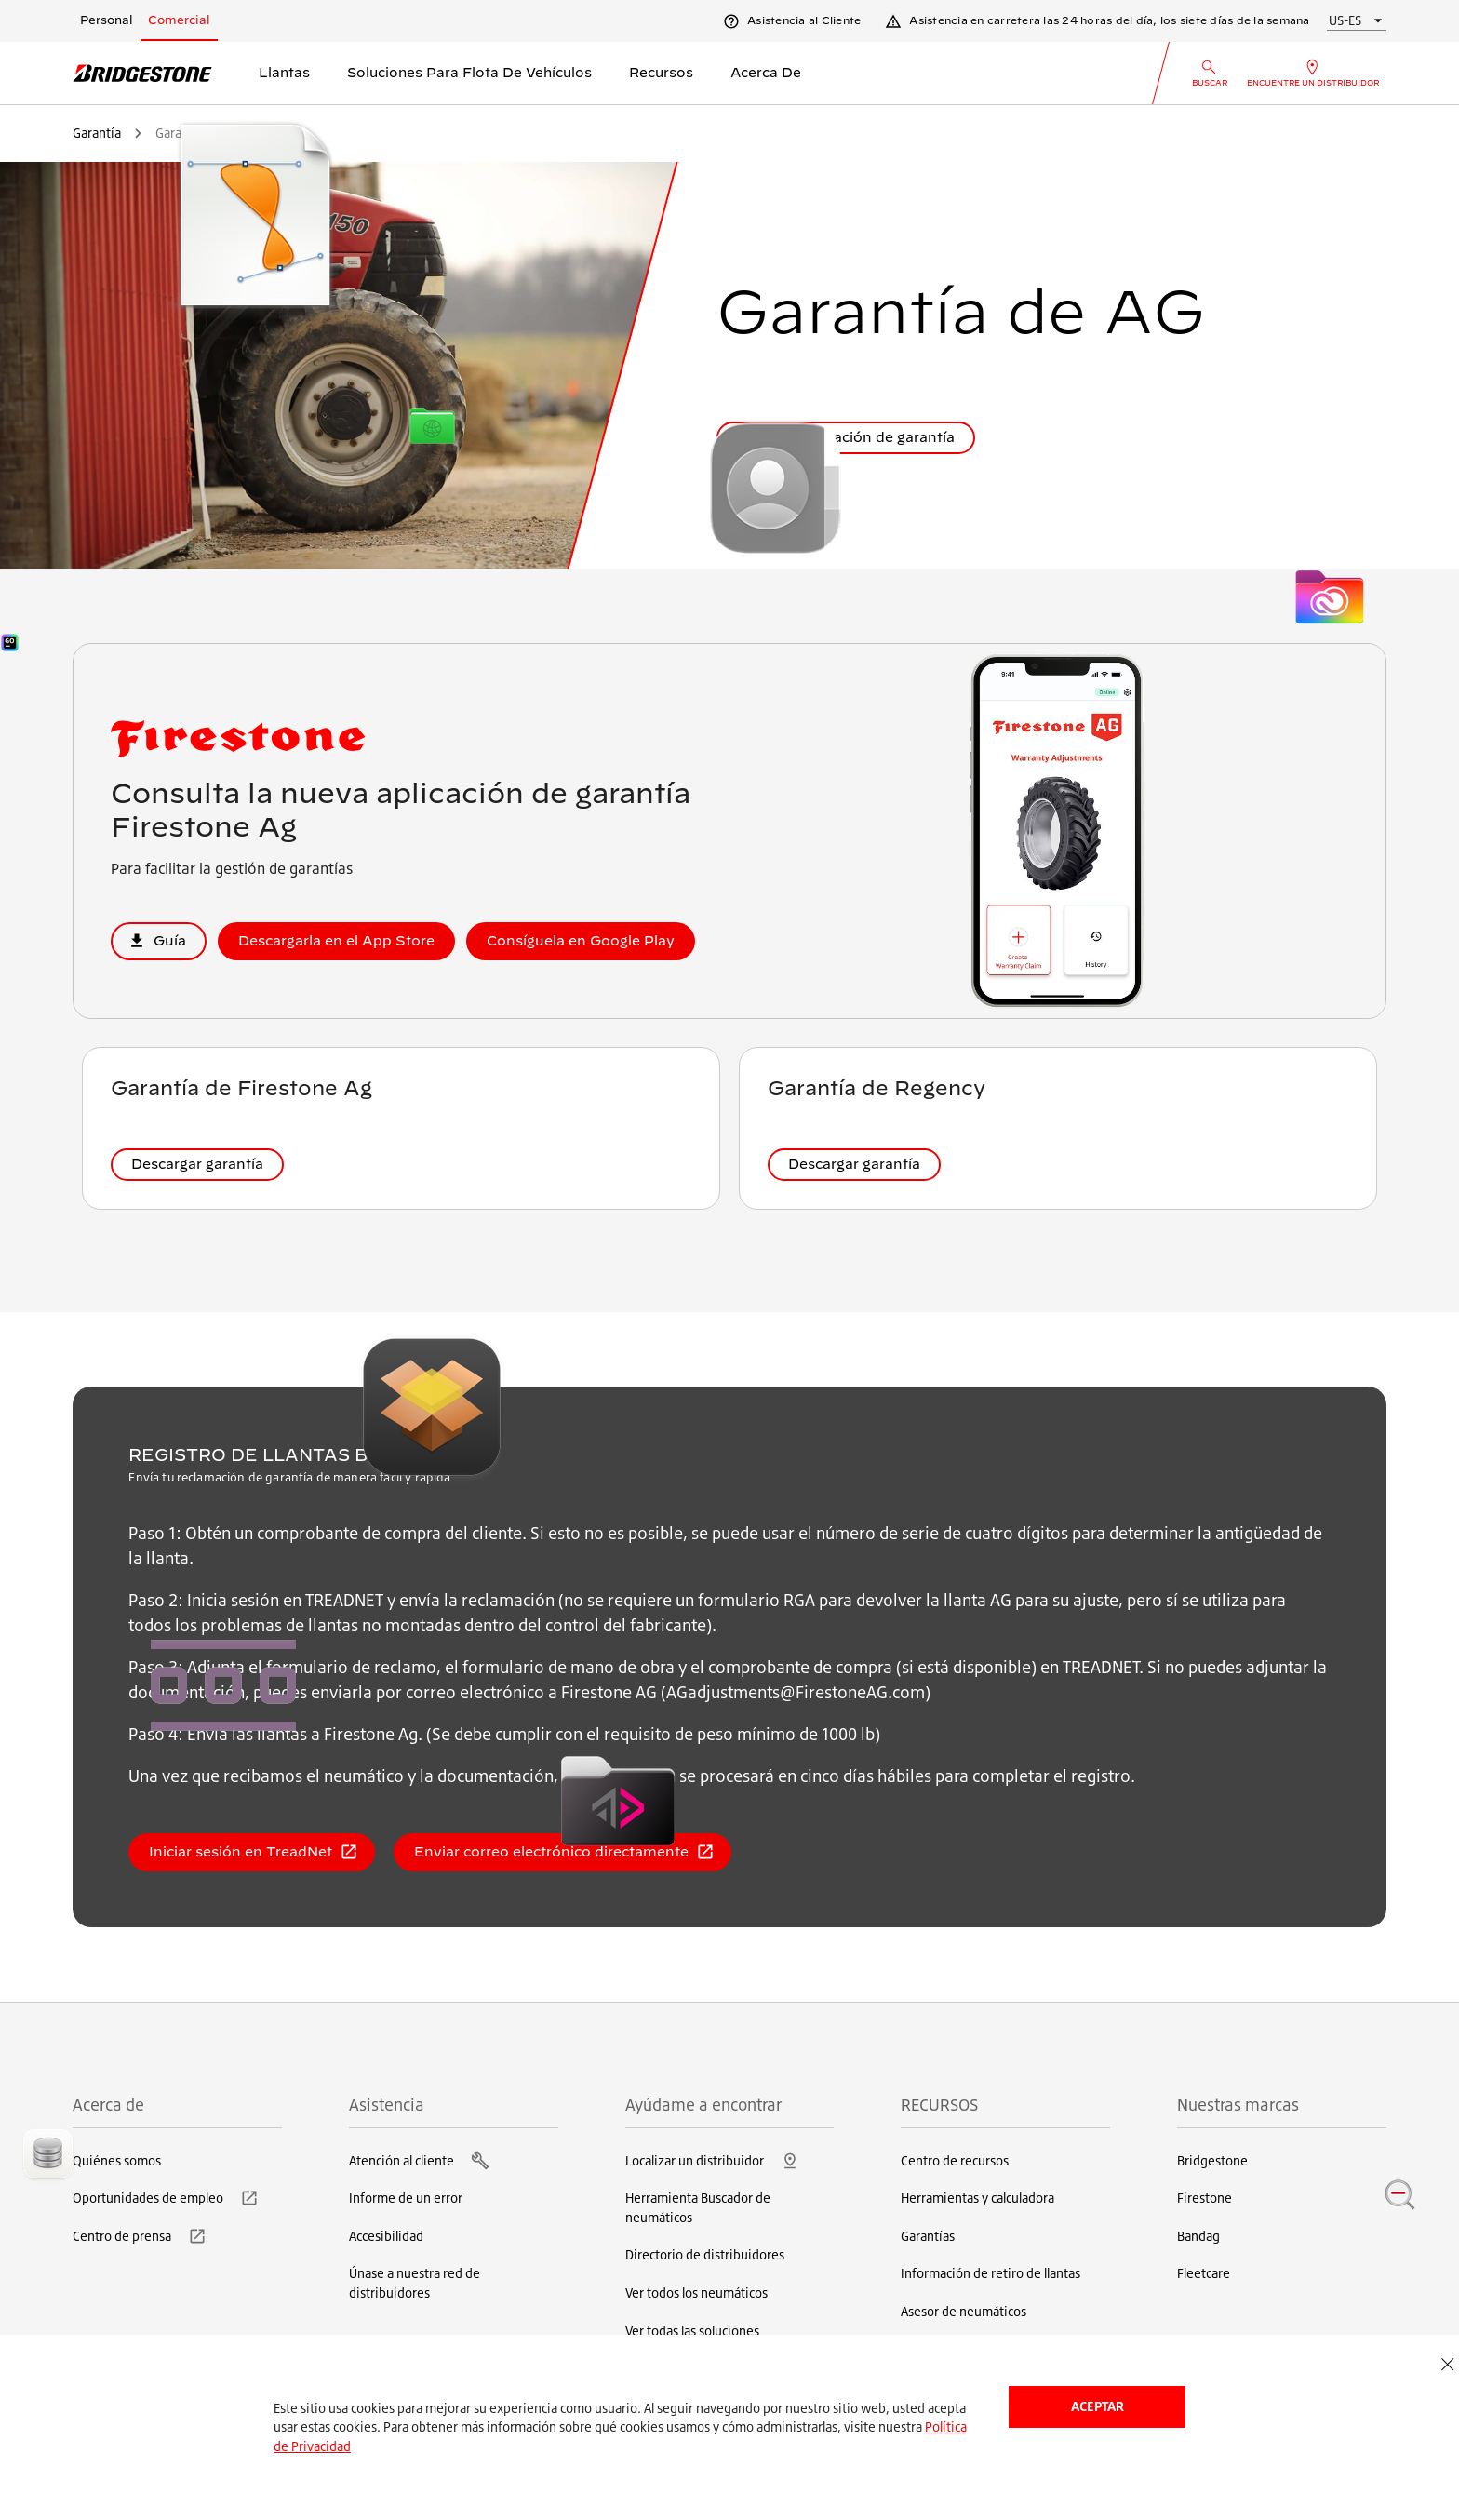 This screenshot has width=1459, height=2520. What do you see at coordinates (775, 488) in the screenshot?
I see `open contacts app` at bounding box center [775, 488].